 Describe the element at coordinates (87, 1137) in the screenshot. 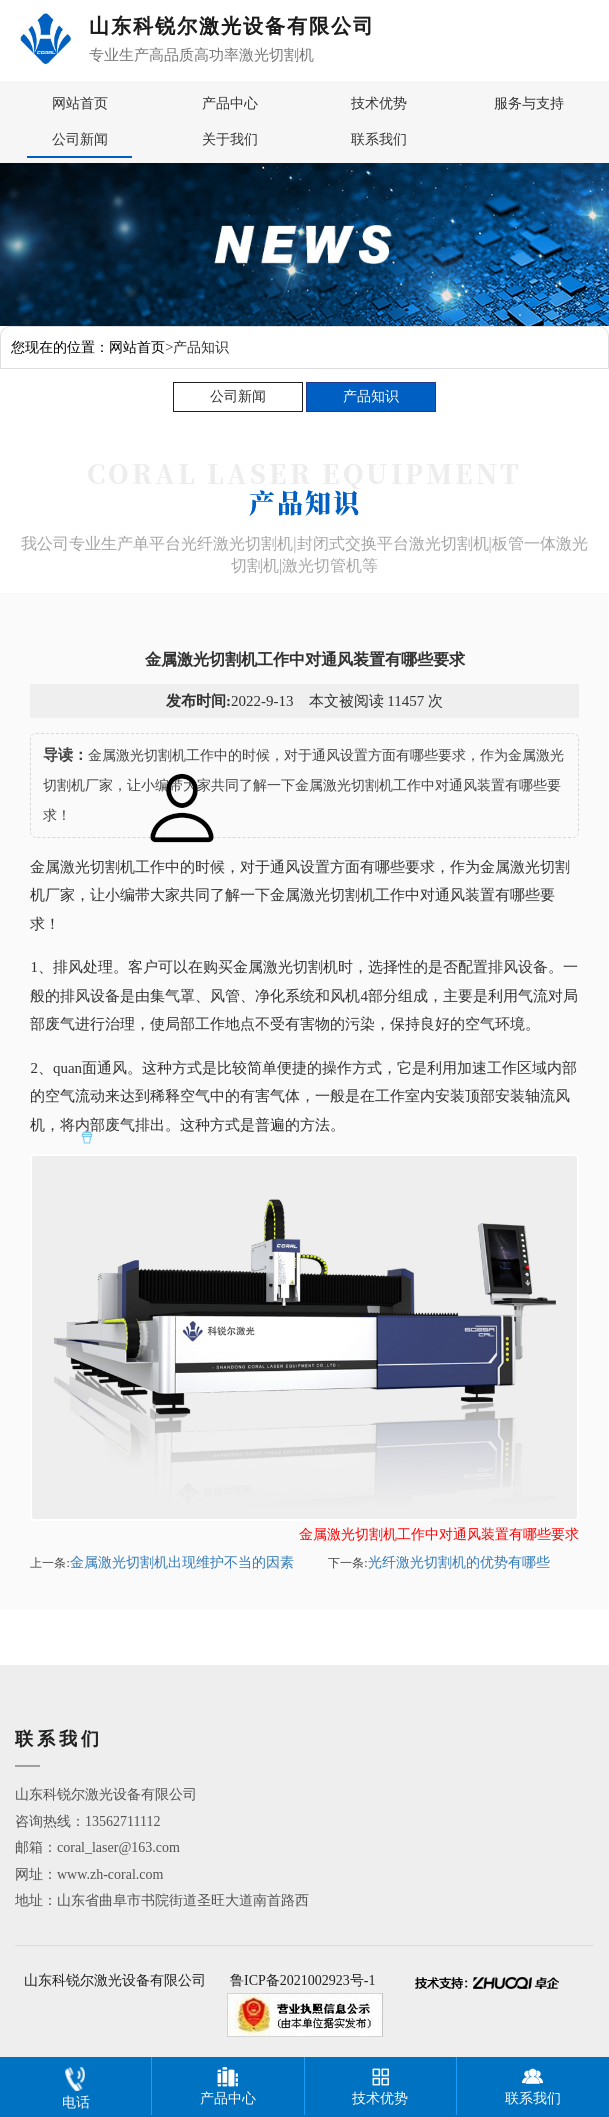

I see `order a coffee or beverage` at that location.